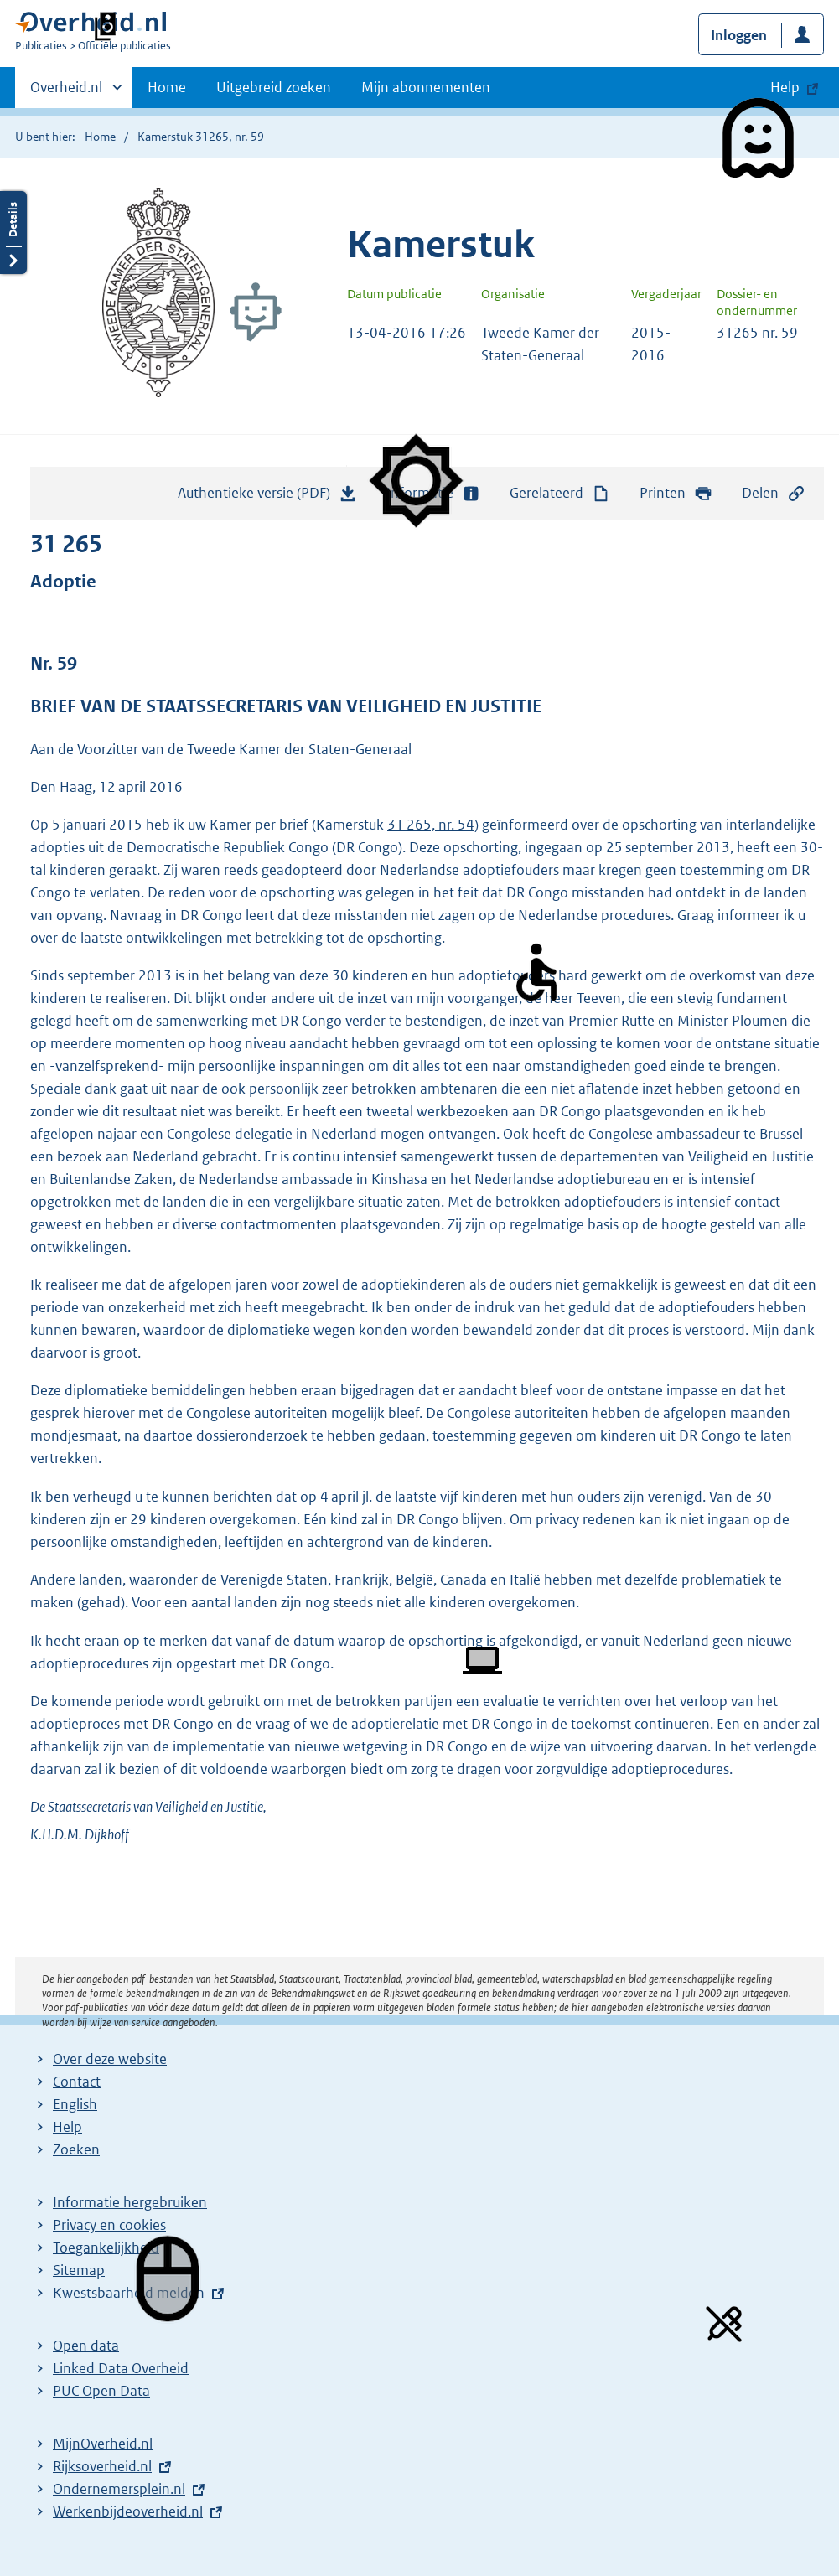  I want to click on access windows laptop or PC settings, so click(482, 1661).